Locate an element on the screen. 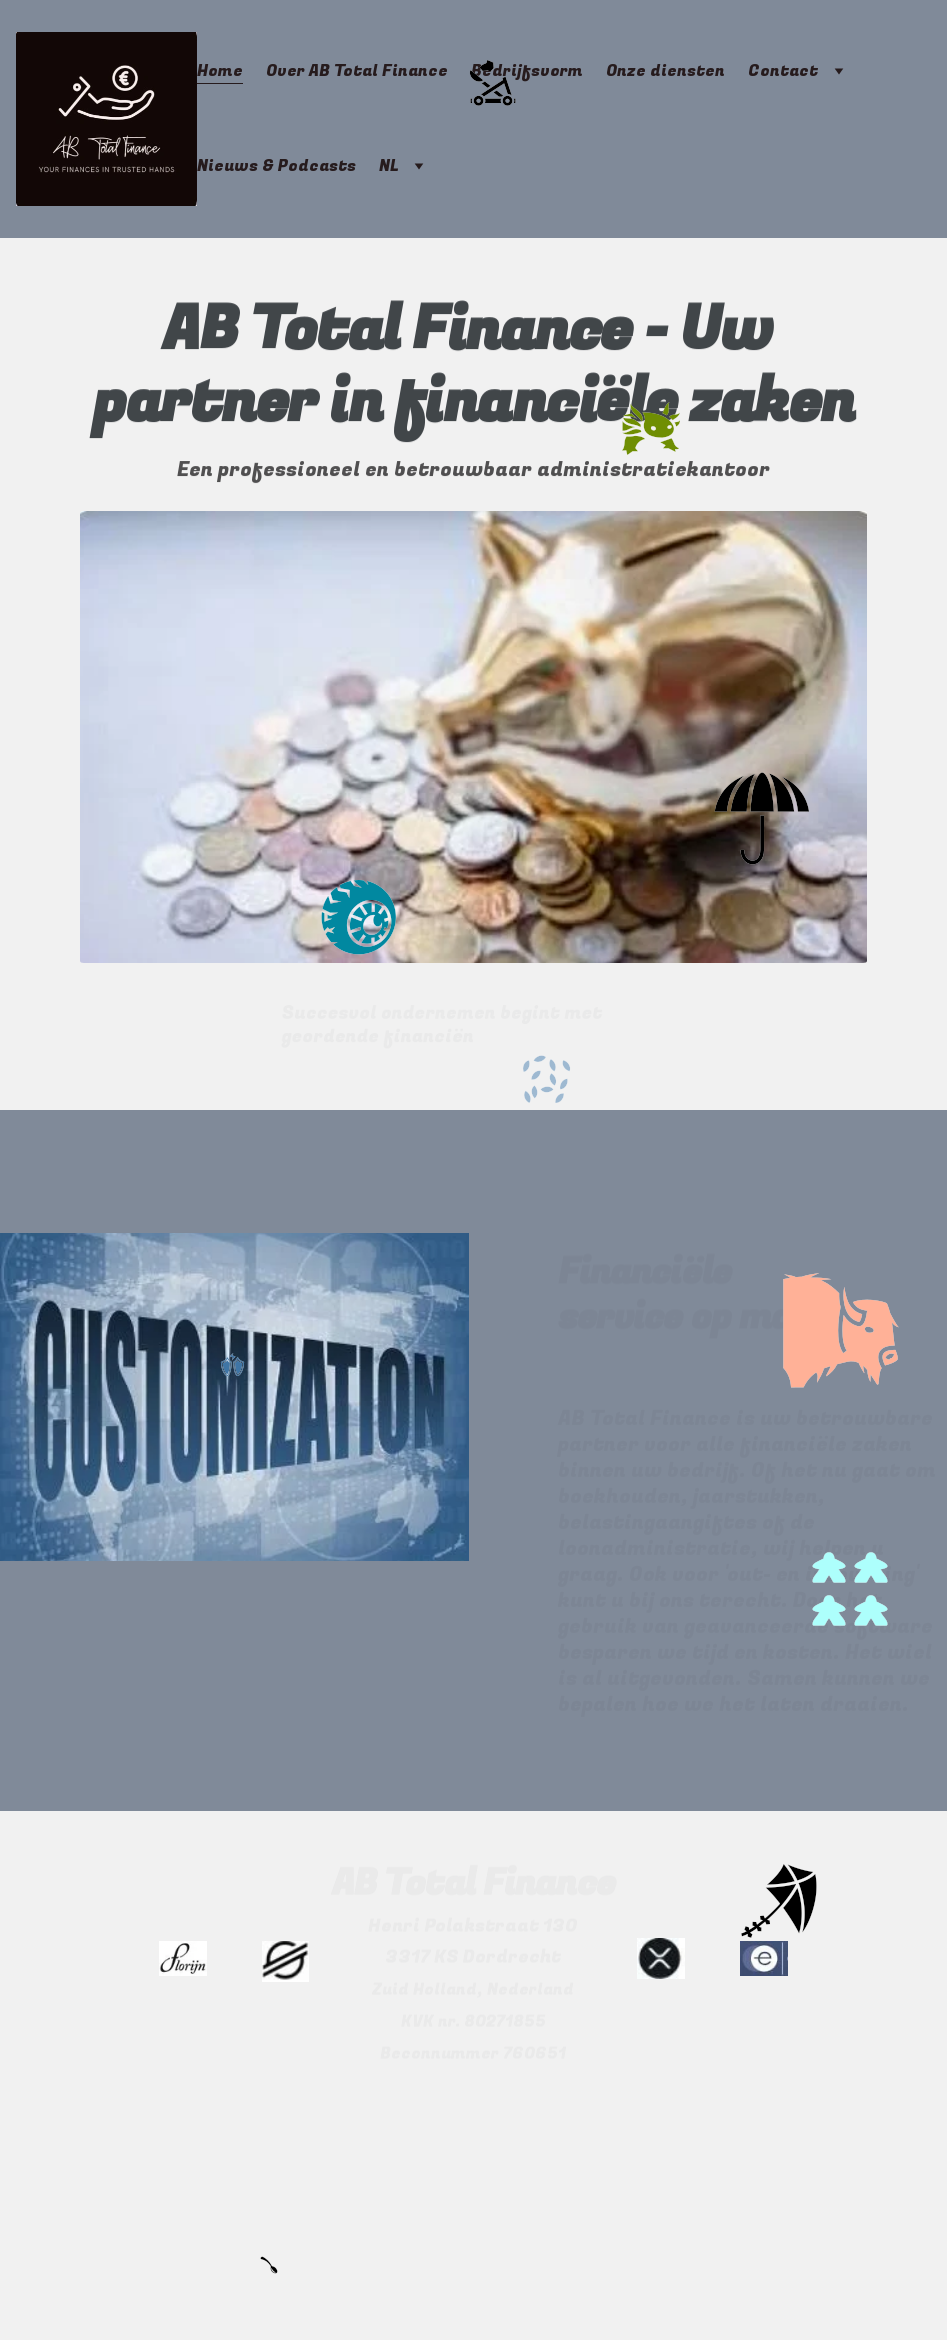 The width and height of the screenshot is (947, 2340). kite flying game or activity is located at coordinates (781, 1899).